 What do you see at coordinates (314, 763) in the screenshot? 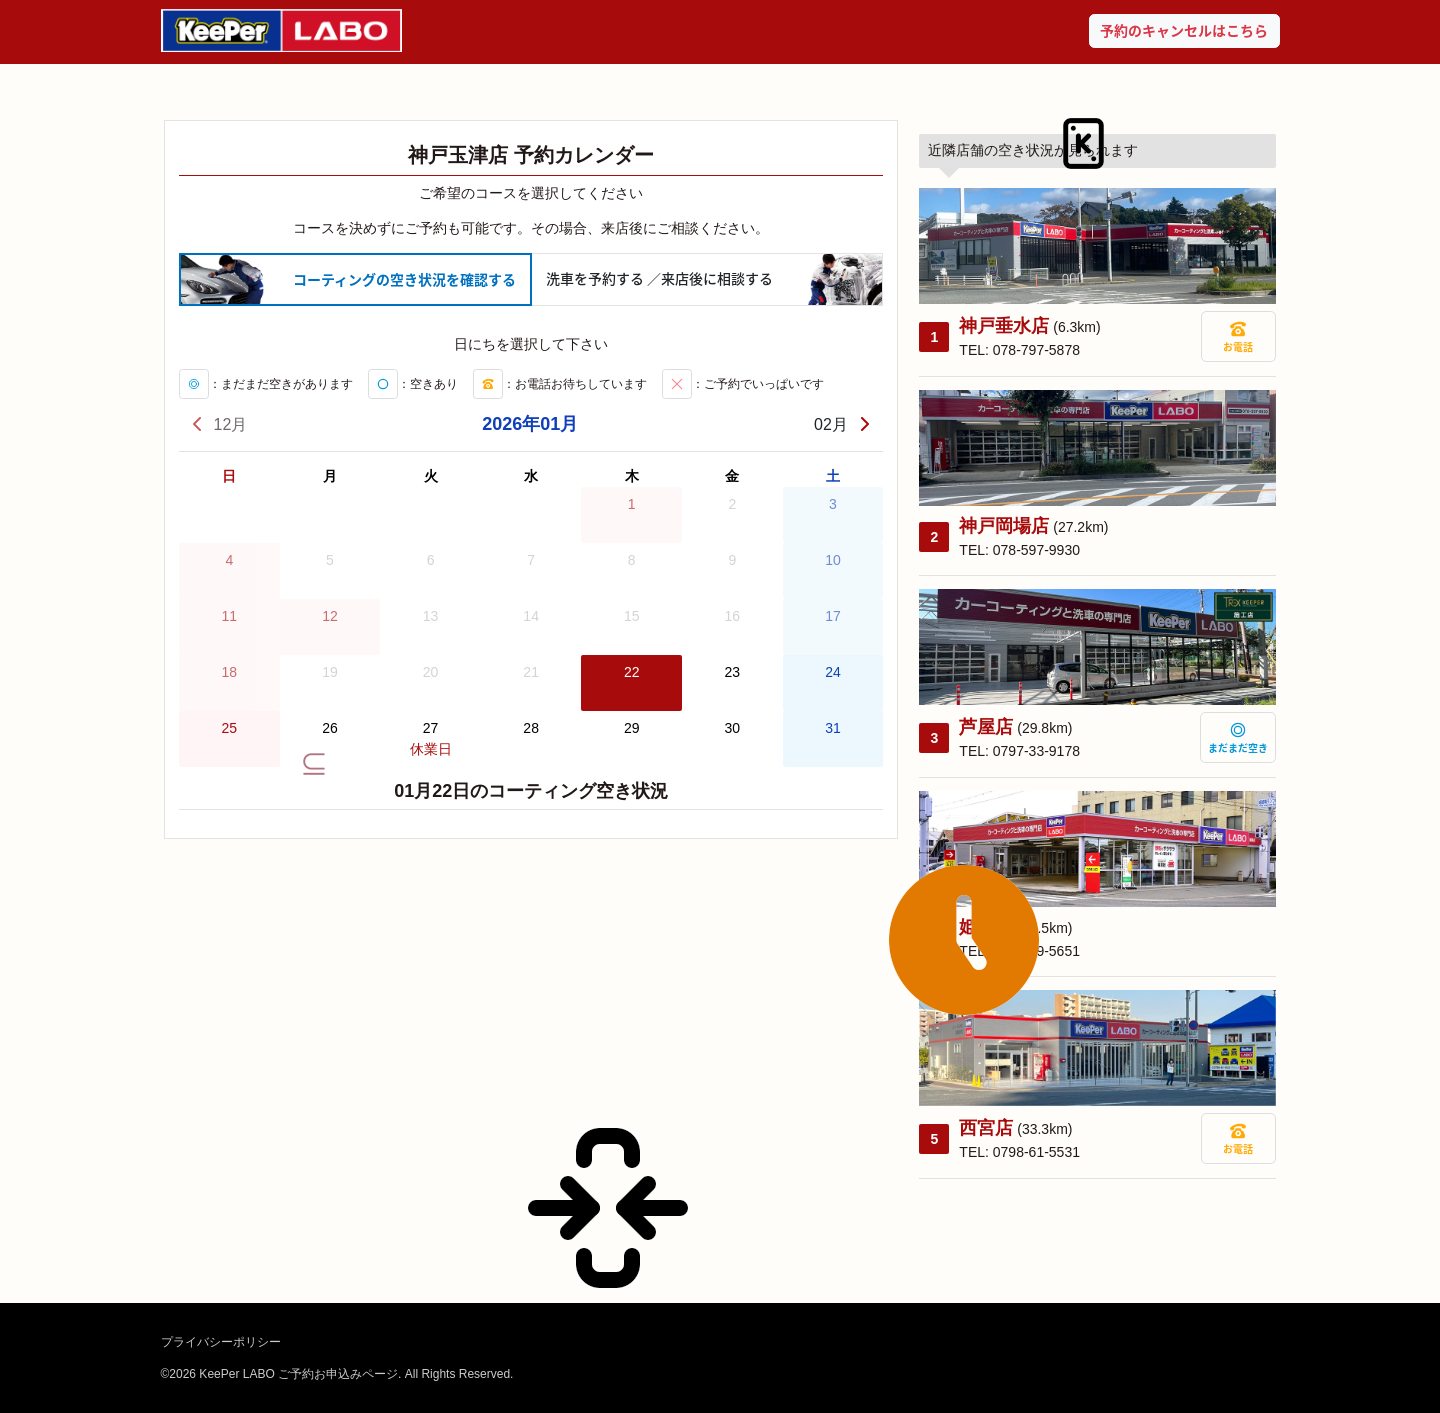
I see `indicates a subset relationship in mathematical notation` at bounding box center [314, 763].